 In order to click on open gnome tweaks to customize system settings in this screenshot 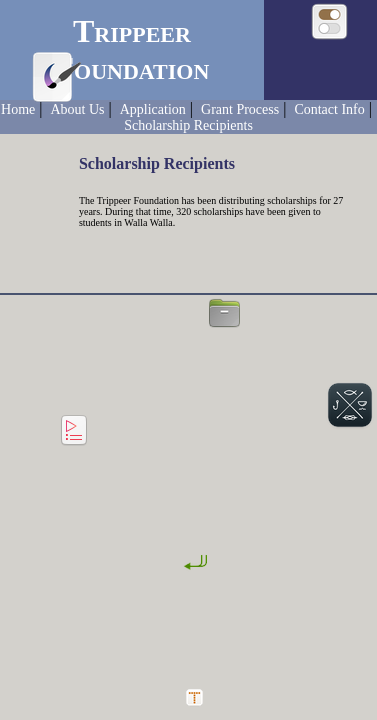, I will do `click(329, 21)`.